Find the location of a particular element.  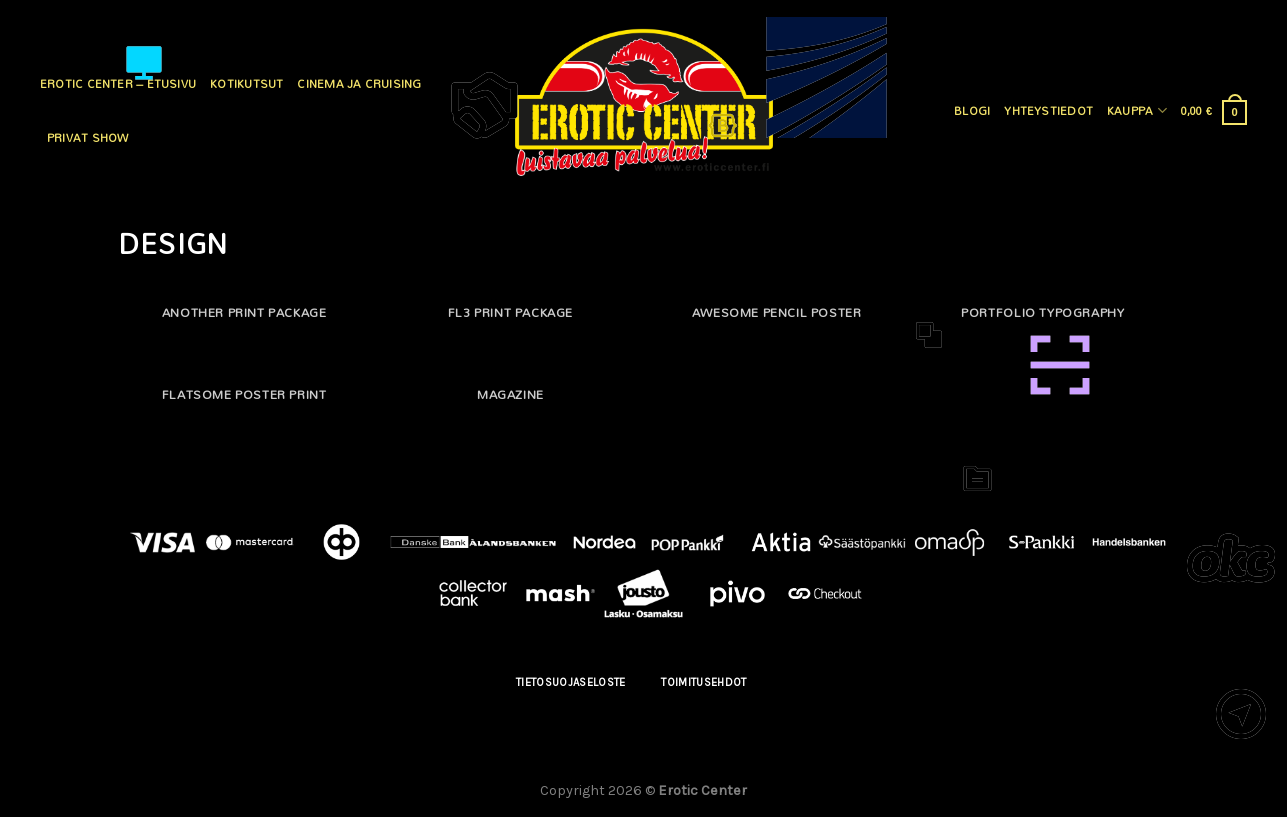

open the OkCupid dating app is located at coordinates (1231, 558).